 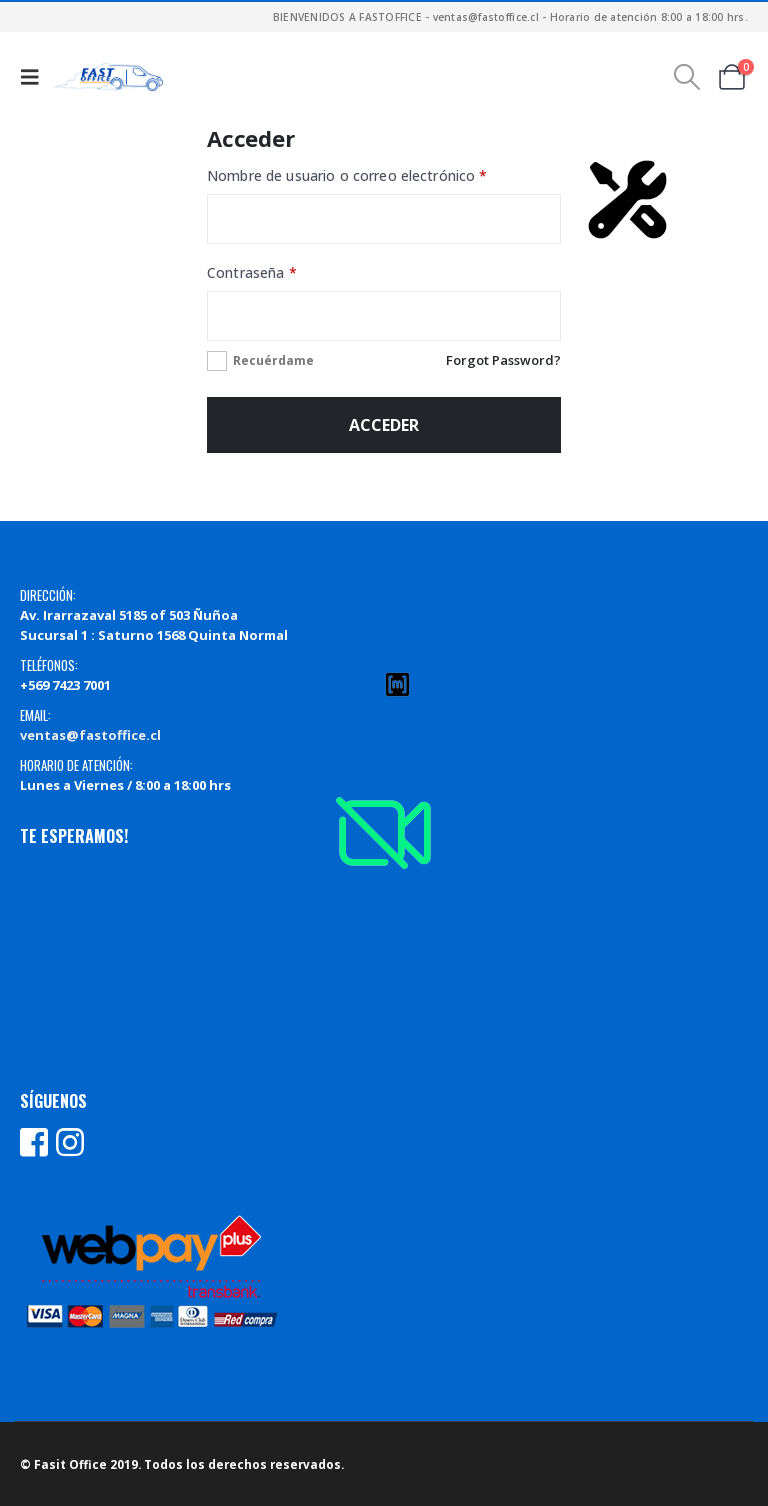 What do you see at coordinates (385, 833) in the screenshot?
I see `video camera is off` at bounding box center [385, 833].